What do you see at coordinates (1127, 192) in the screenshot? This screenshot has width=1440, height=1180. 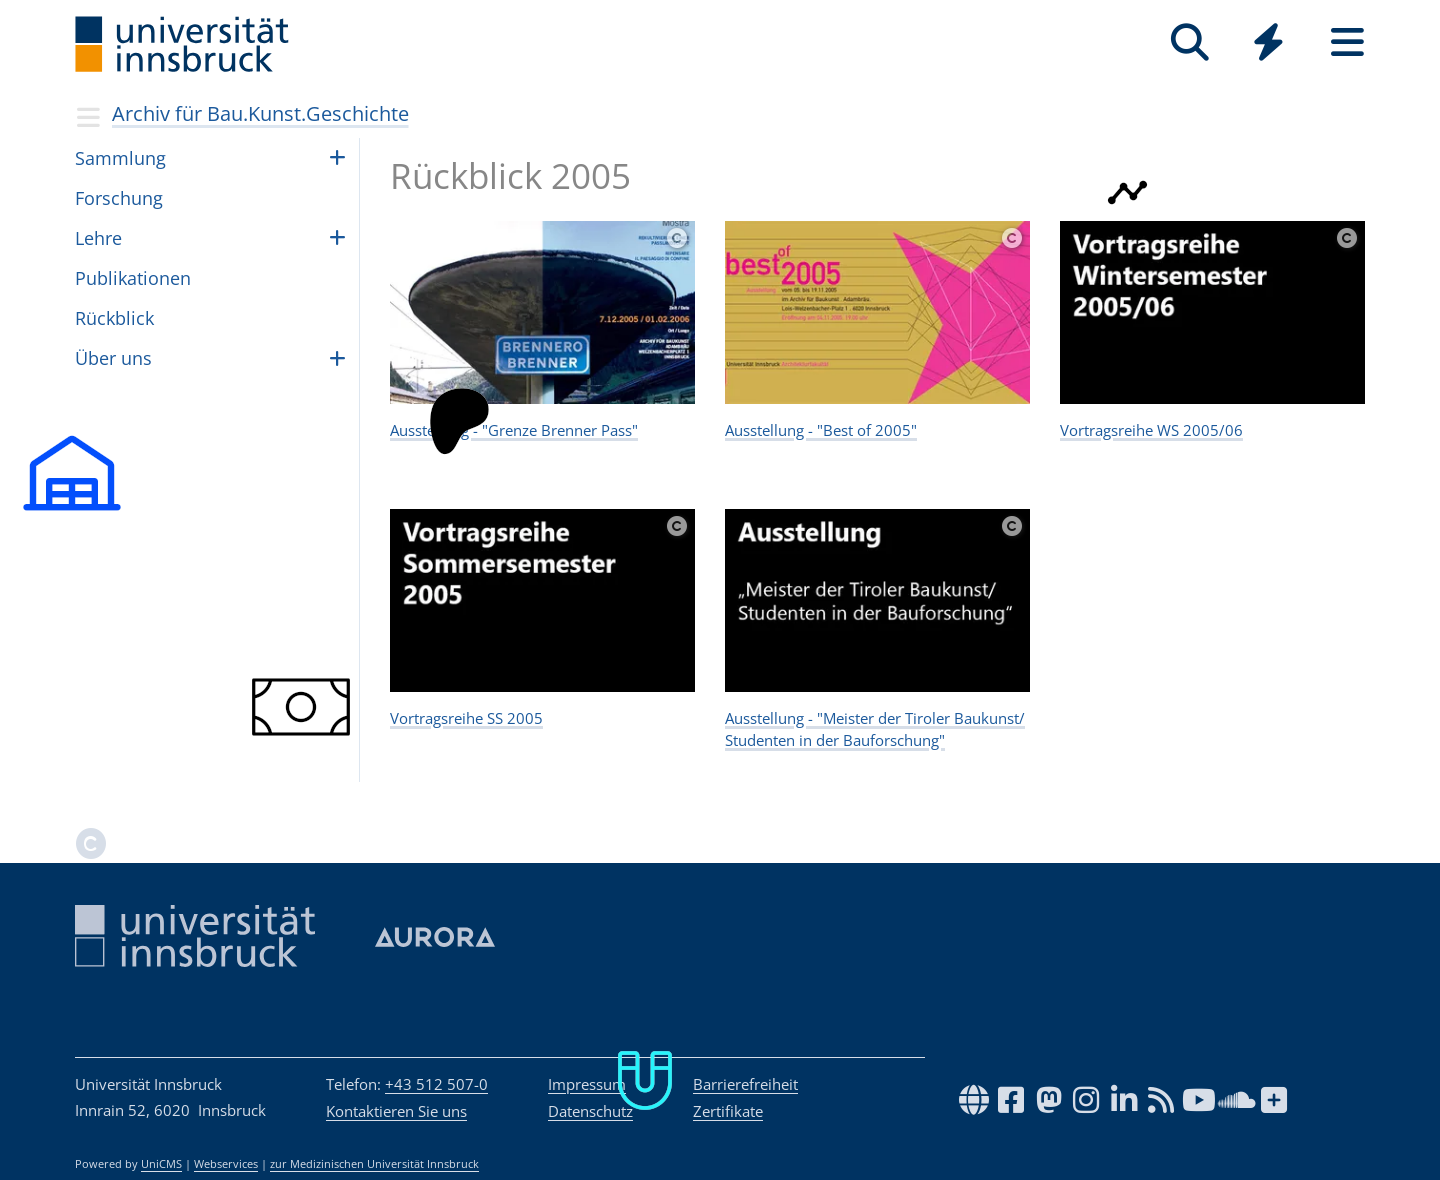 I see `view activity timeline or history` at bounding box center [1127, 192].